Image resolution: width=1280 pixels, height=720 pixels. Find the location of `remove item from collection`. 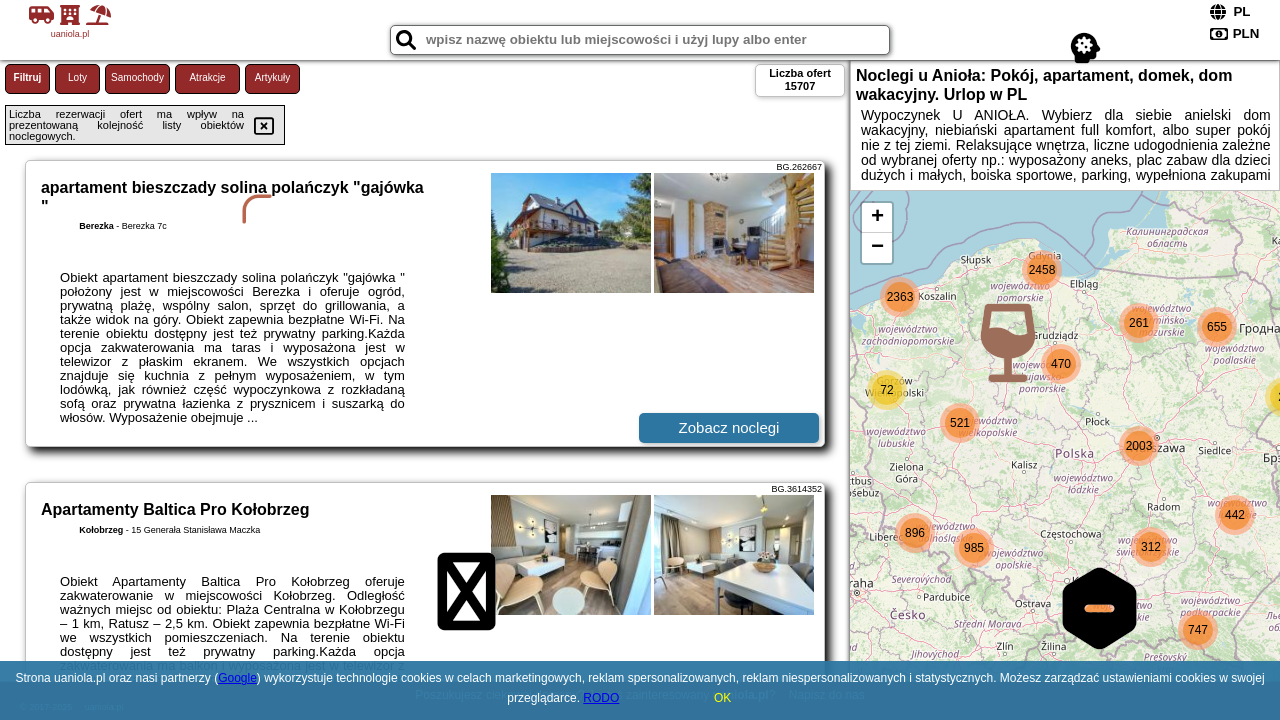

remove item from collection is located at coordinates (1099, 608).